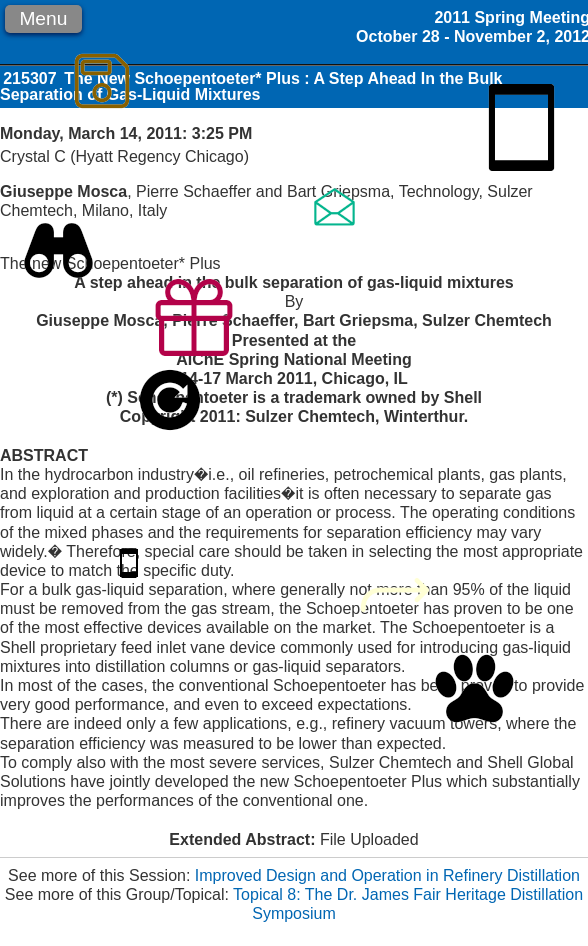  I want to click on view an opened or read email, so click(334, 208).